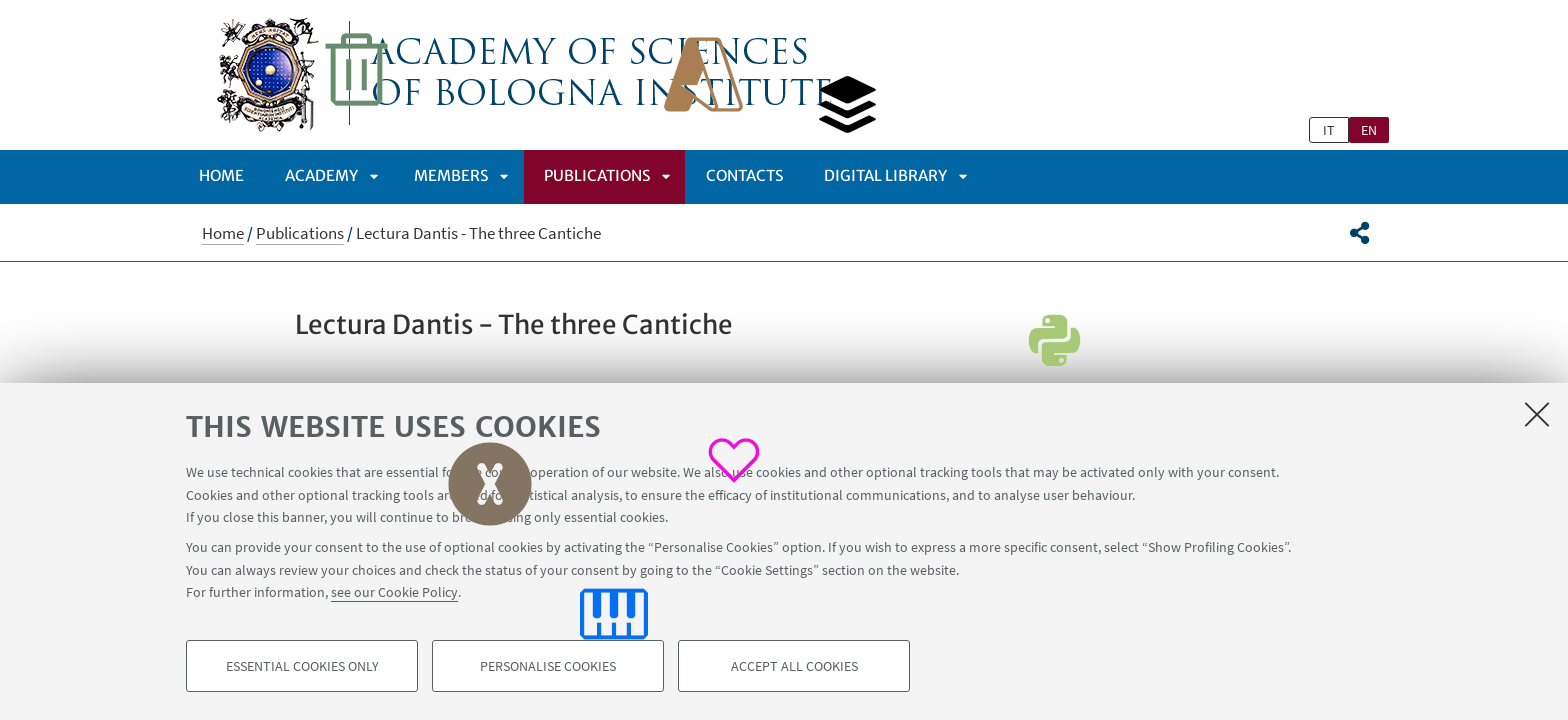  Describe the element at coordinates (490, 484) in the screenshot. I see `close or dismiss a dialog` at that location.